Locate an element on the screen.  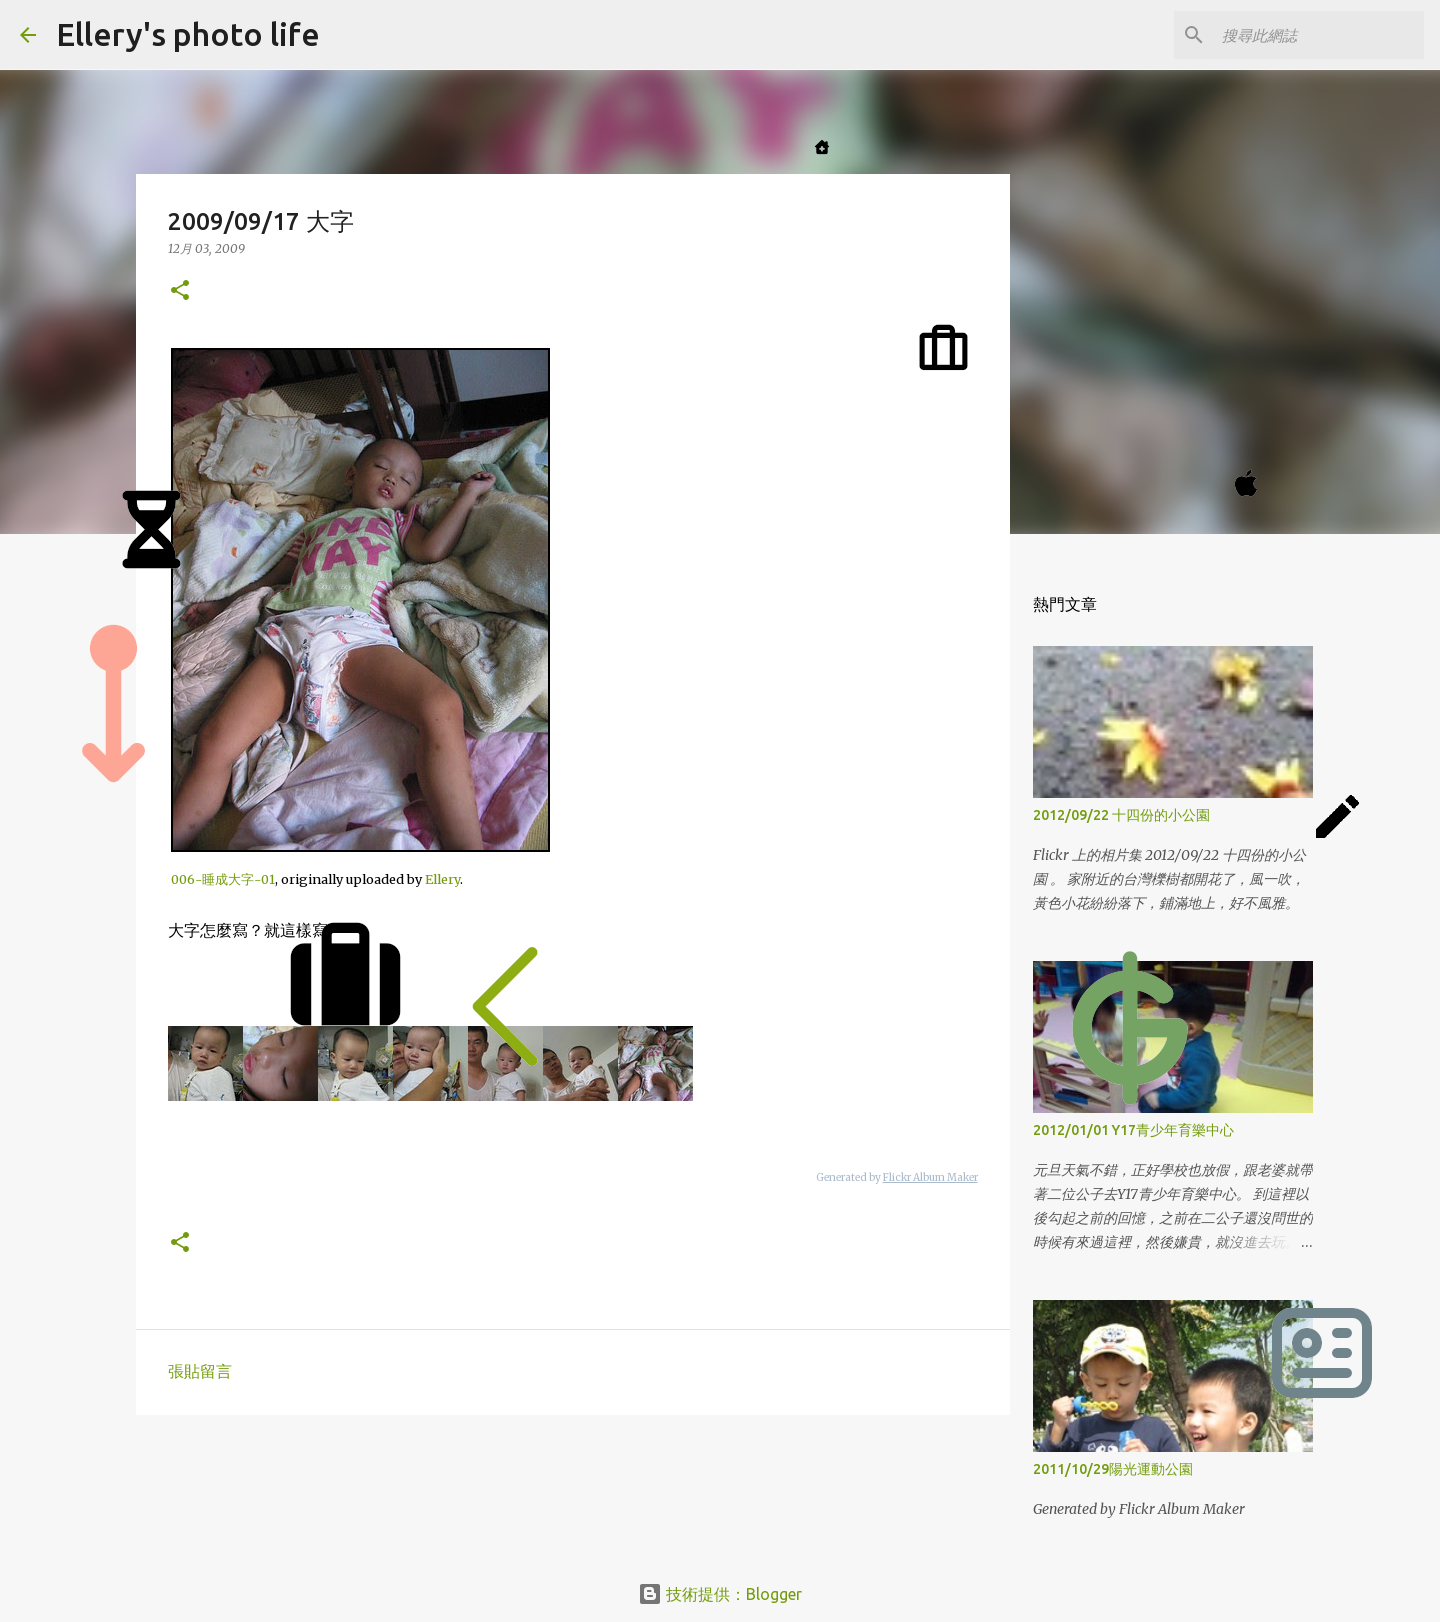
go back to the previous screen is located at coordinates (510, 1006).